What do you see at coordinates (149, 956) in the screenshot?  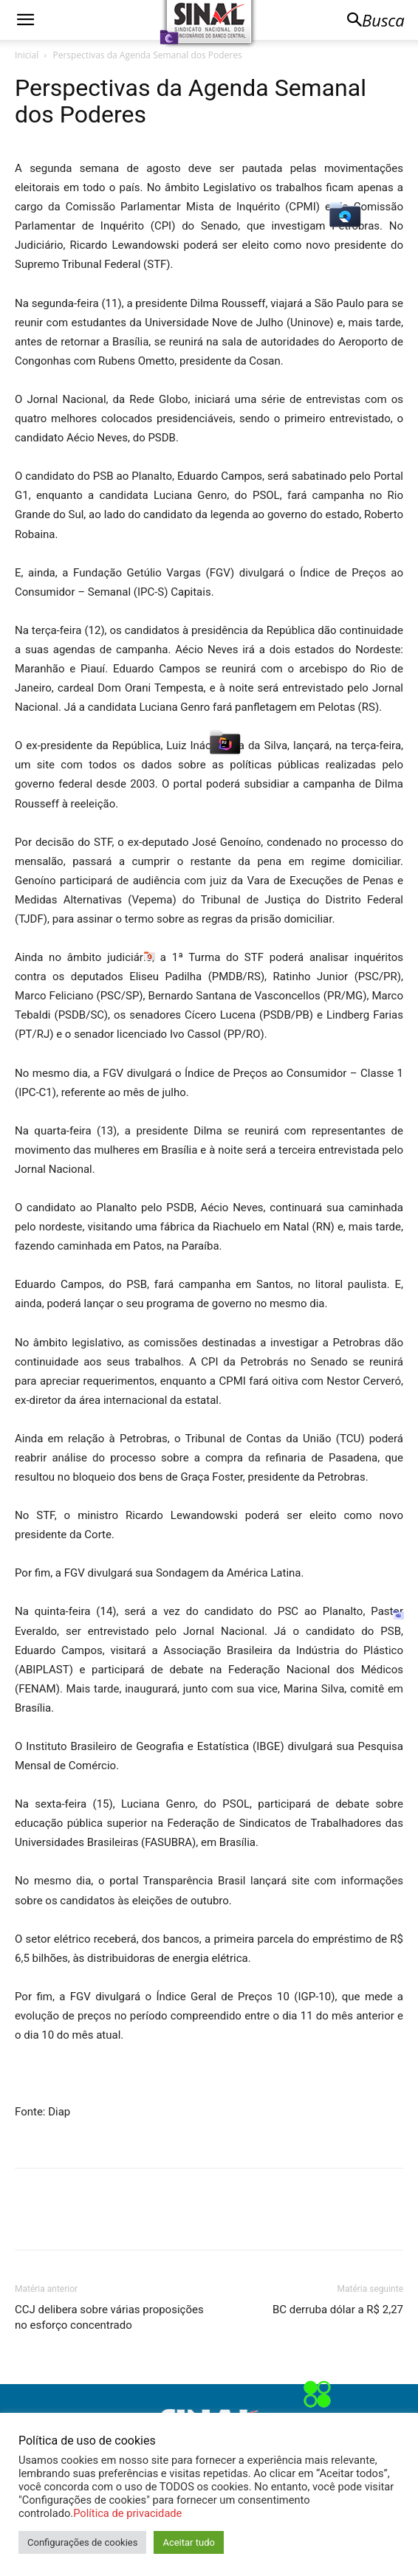 I see `open microsoft office files folder` at bounding box center [149, 956].